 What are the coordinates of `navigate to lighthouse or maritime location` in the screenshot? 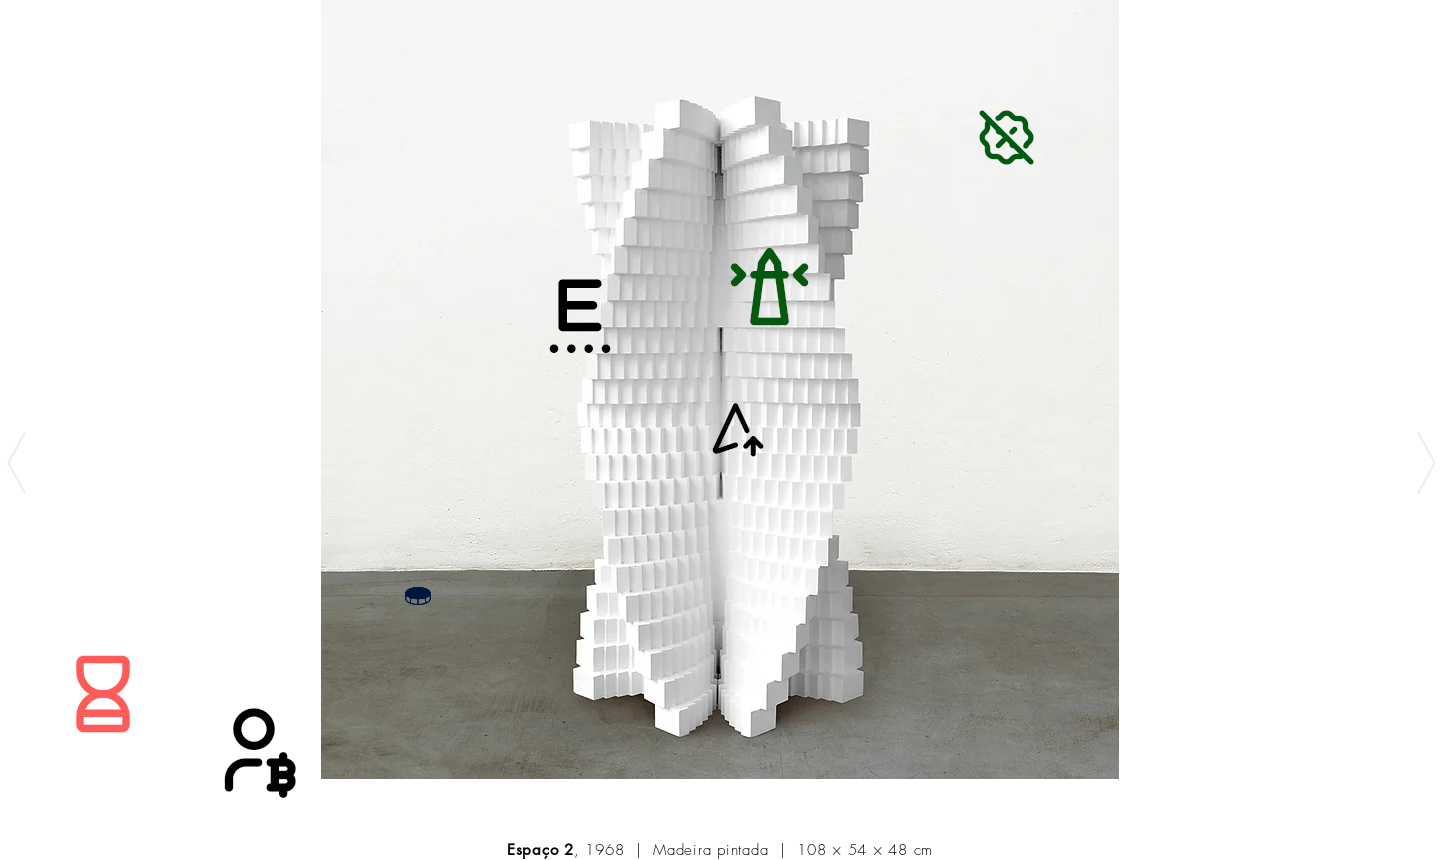 It's located at (769, 286).